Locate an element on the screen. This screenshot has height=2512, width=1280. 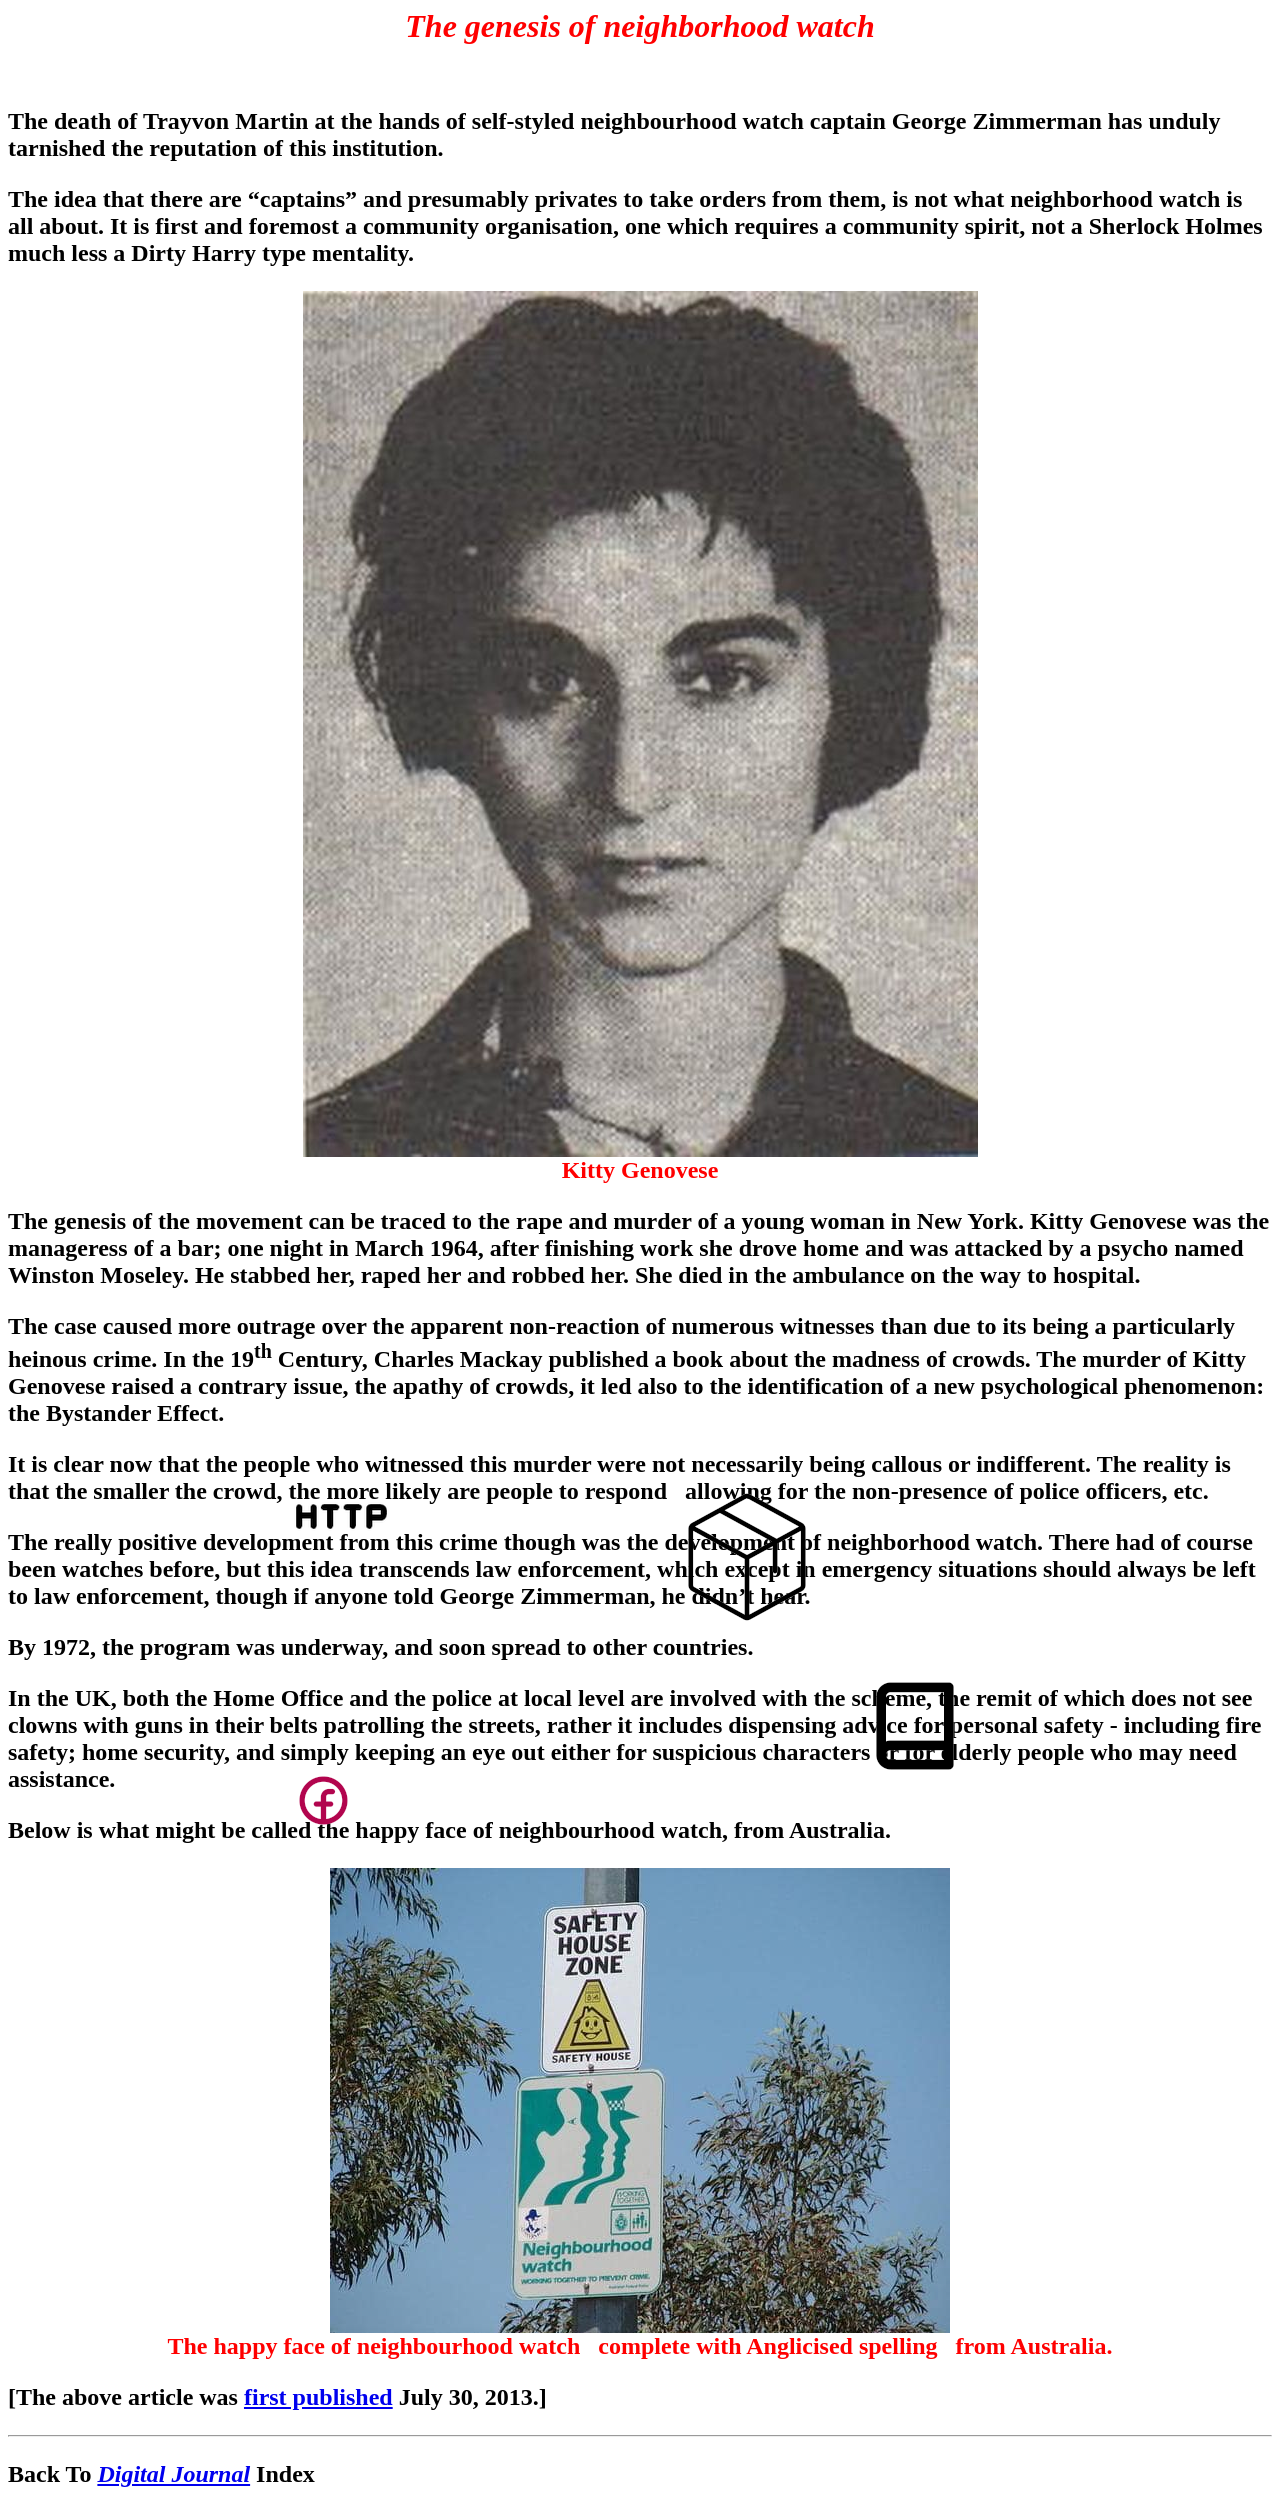
open reading or library section is located at coordinates (915, 1726).